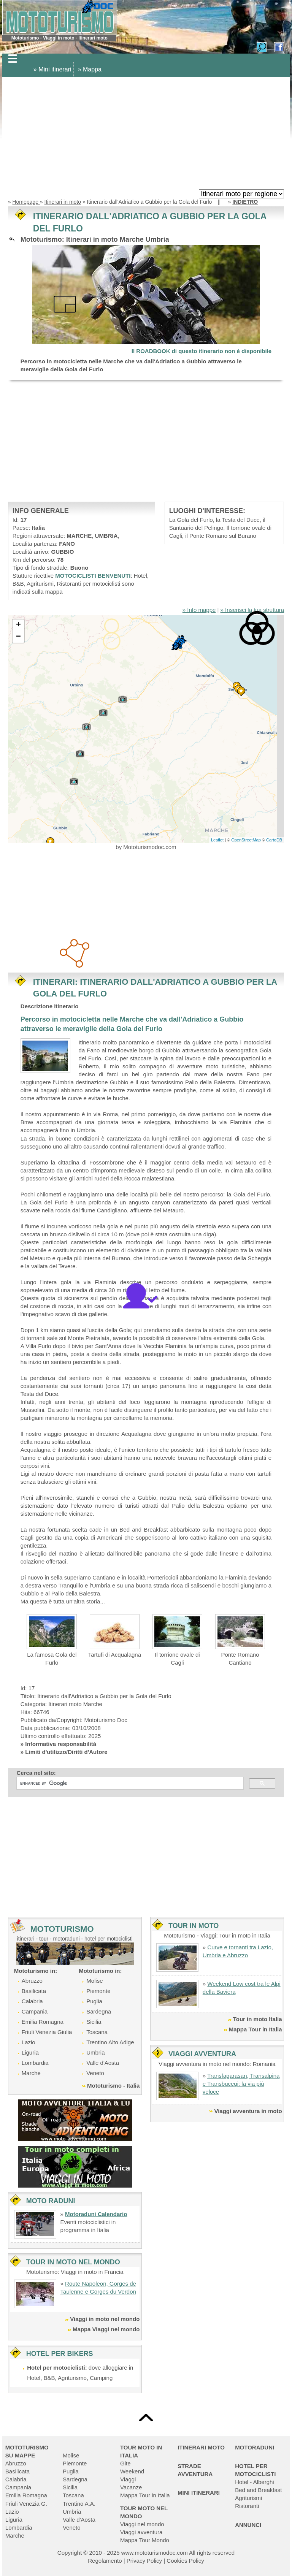 The width and height of the screenshot is (292, 2576). I want to click on enable picture-in-picture mode, so click(65, 304).